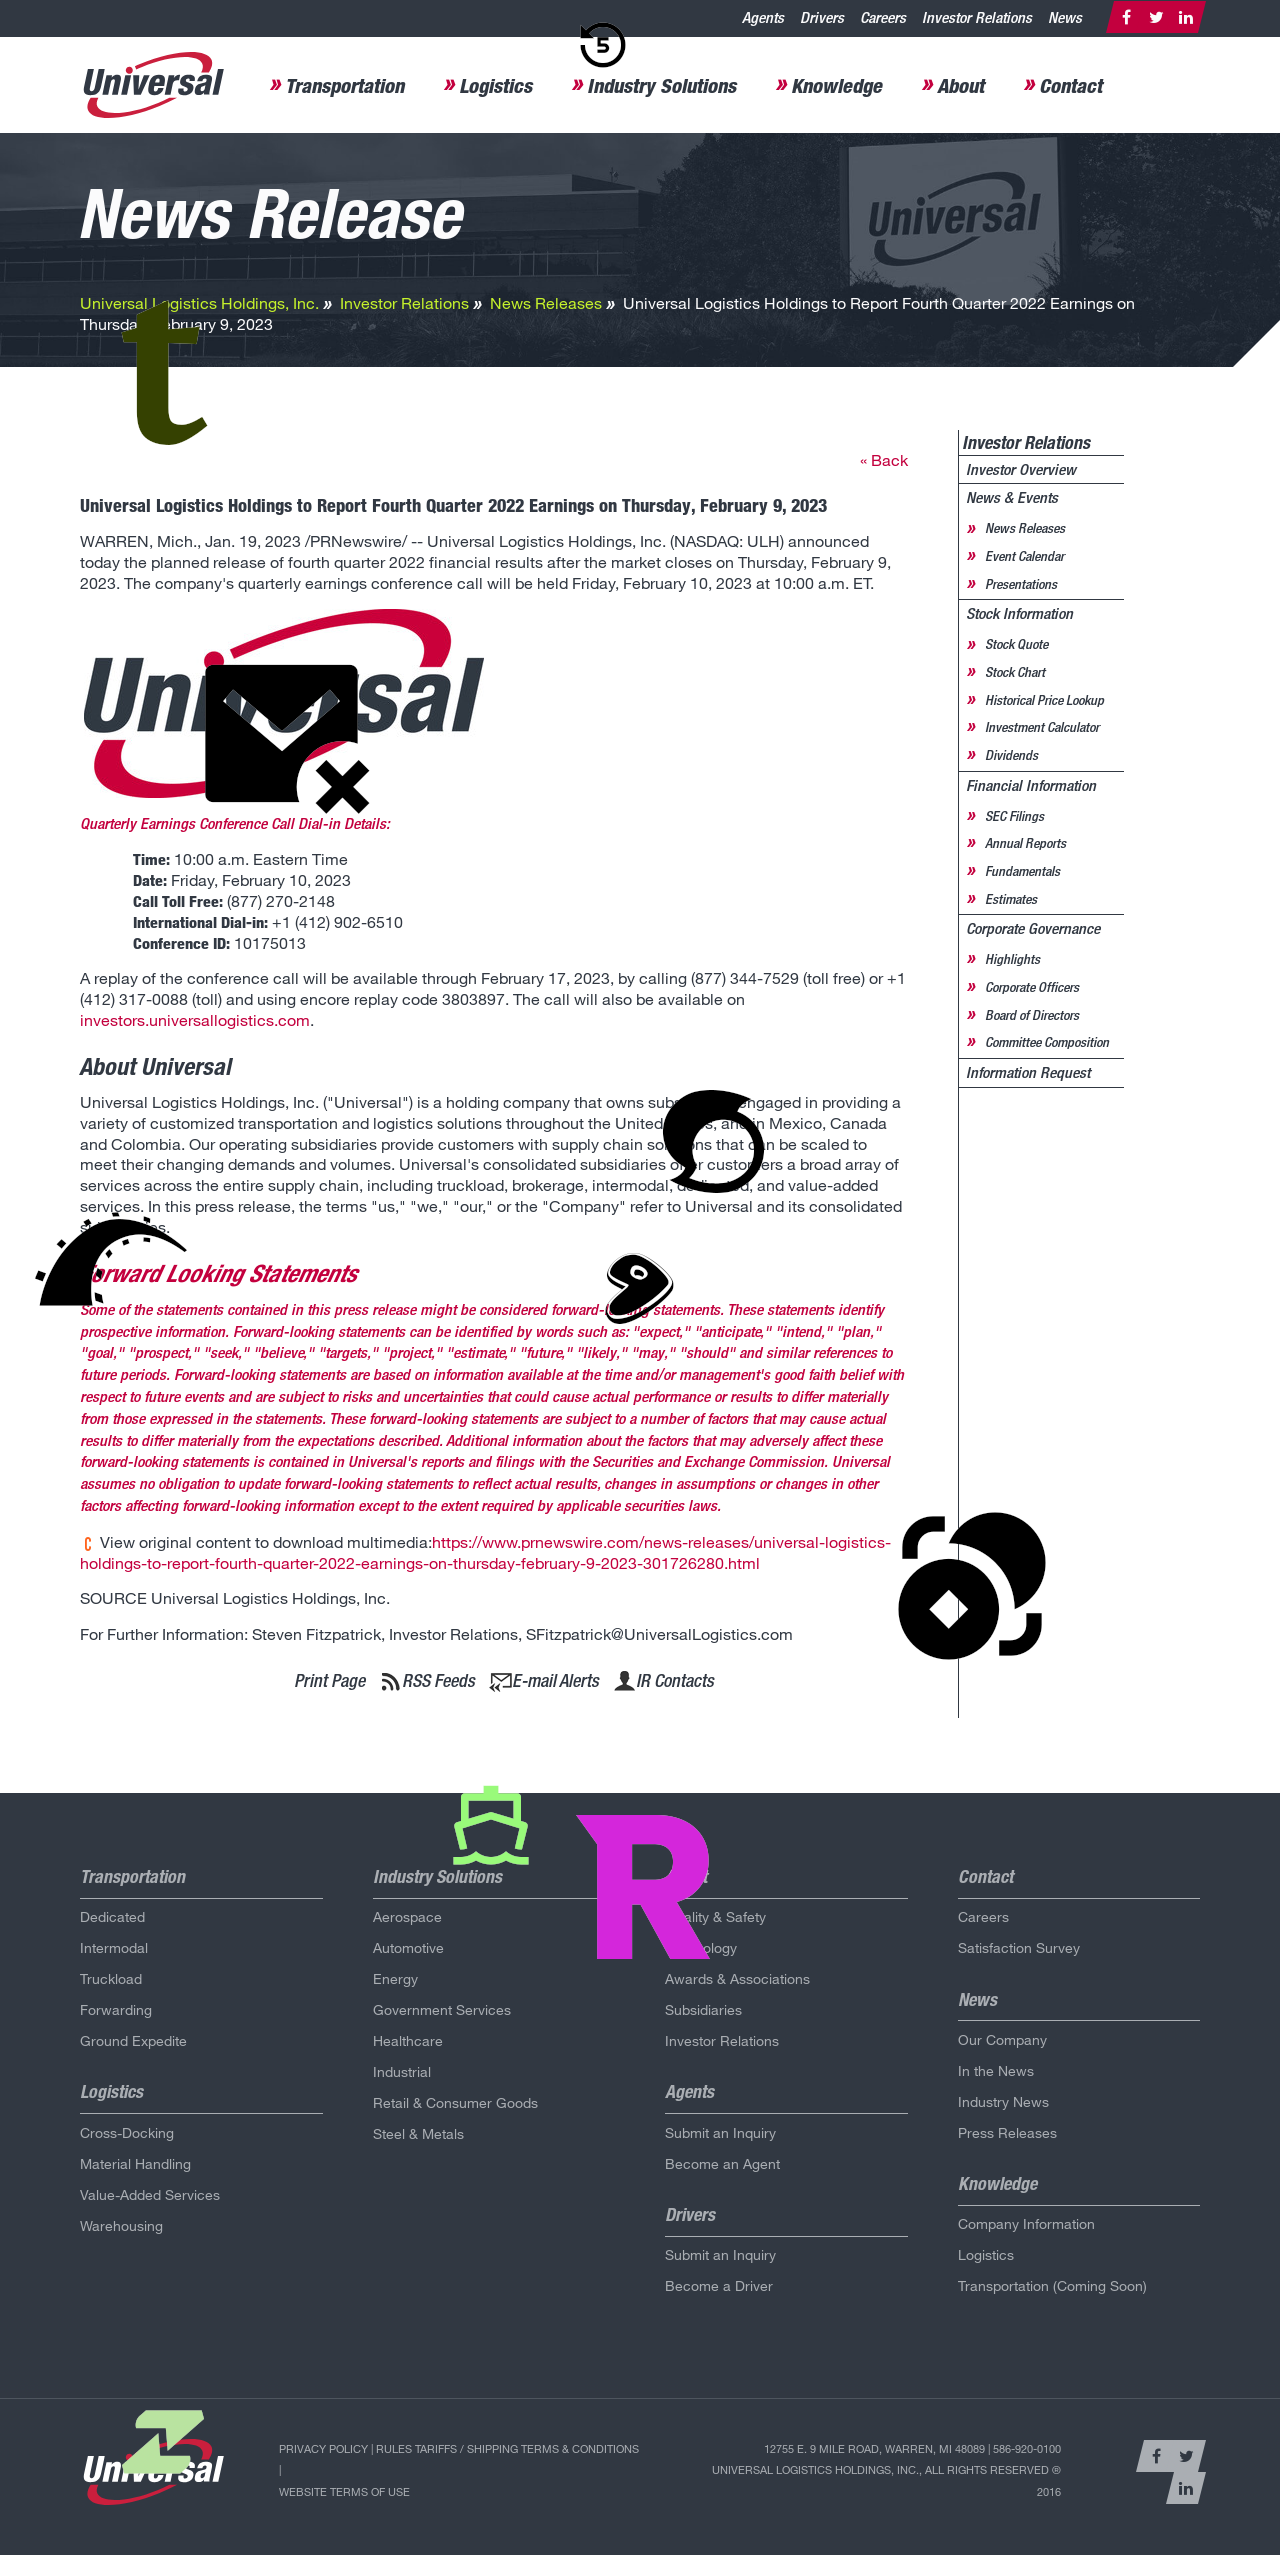  What do you see at coordinates (603, 45) in the screenshot?
I see `rewind 5 seconds` at bounding box center [603, 45].